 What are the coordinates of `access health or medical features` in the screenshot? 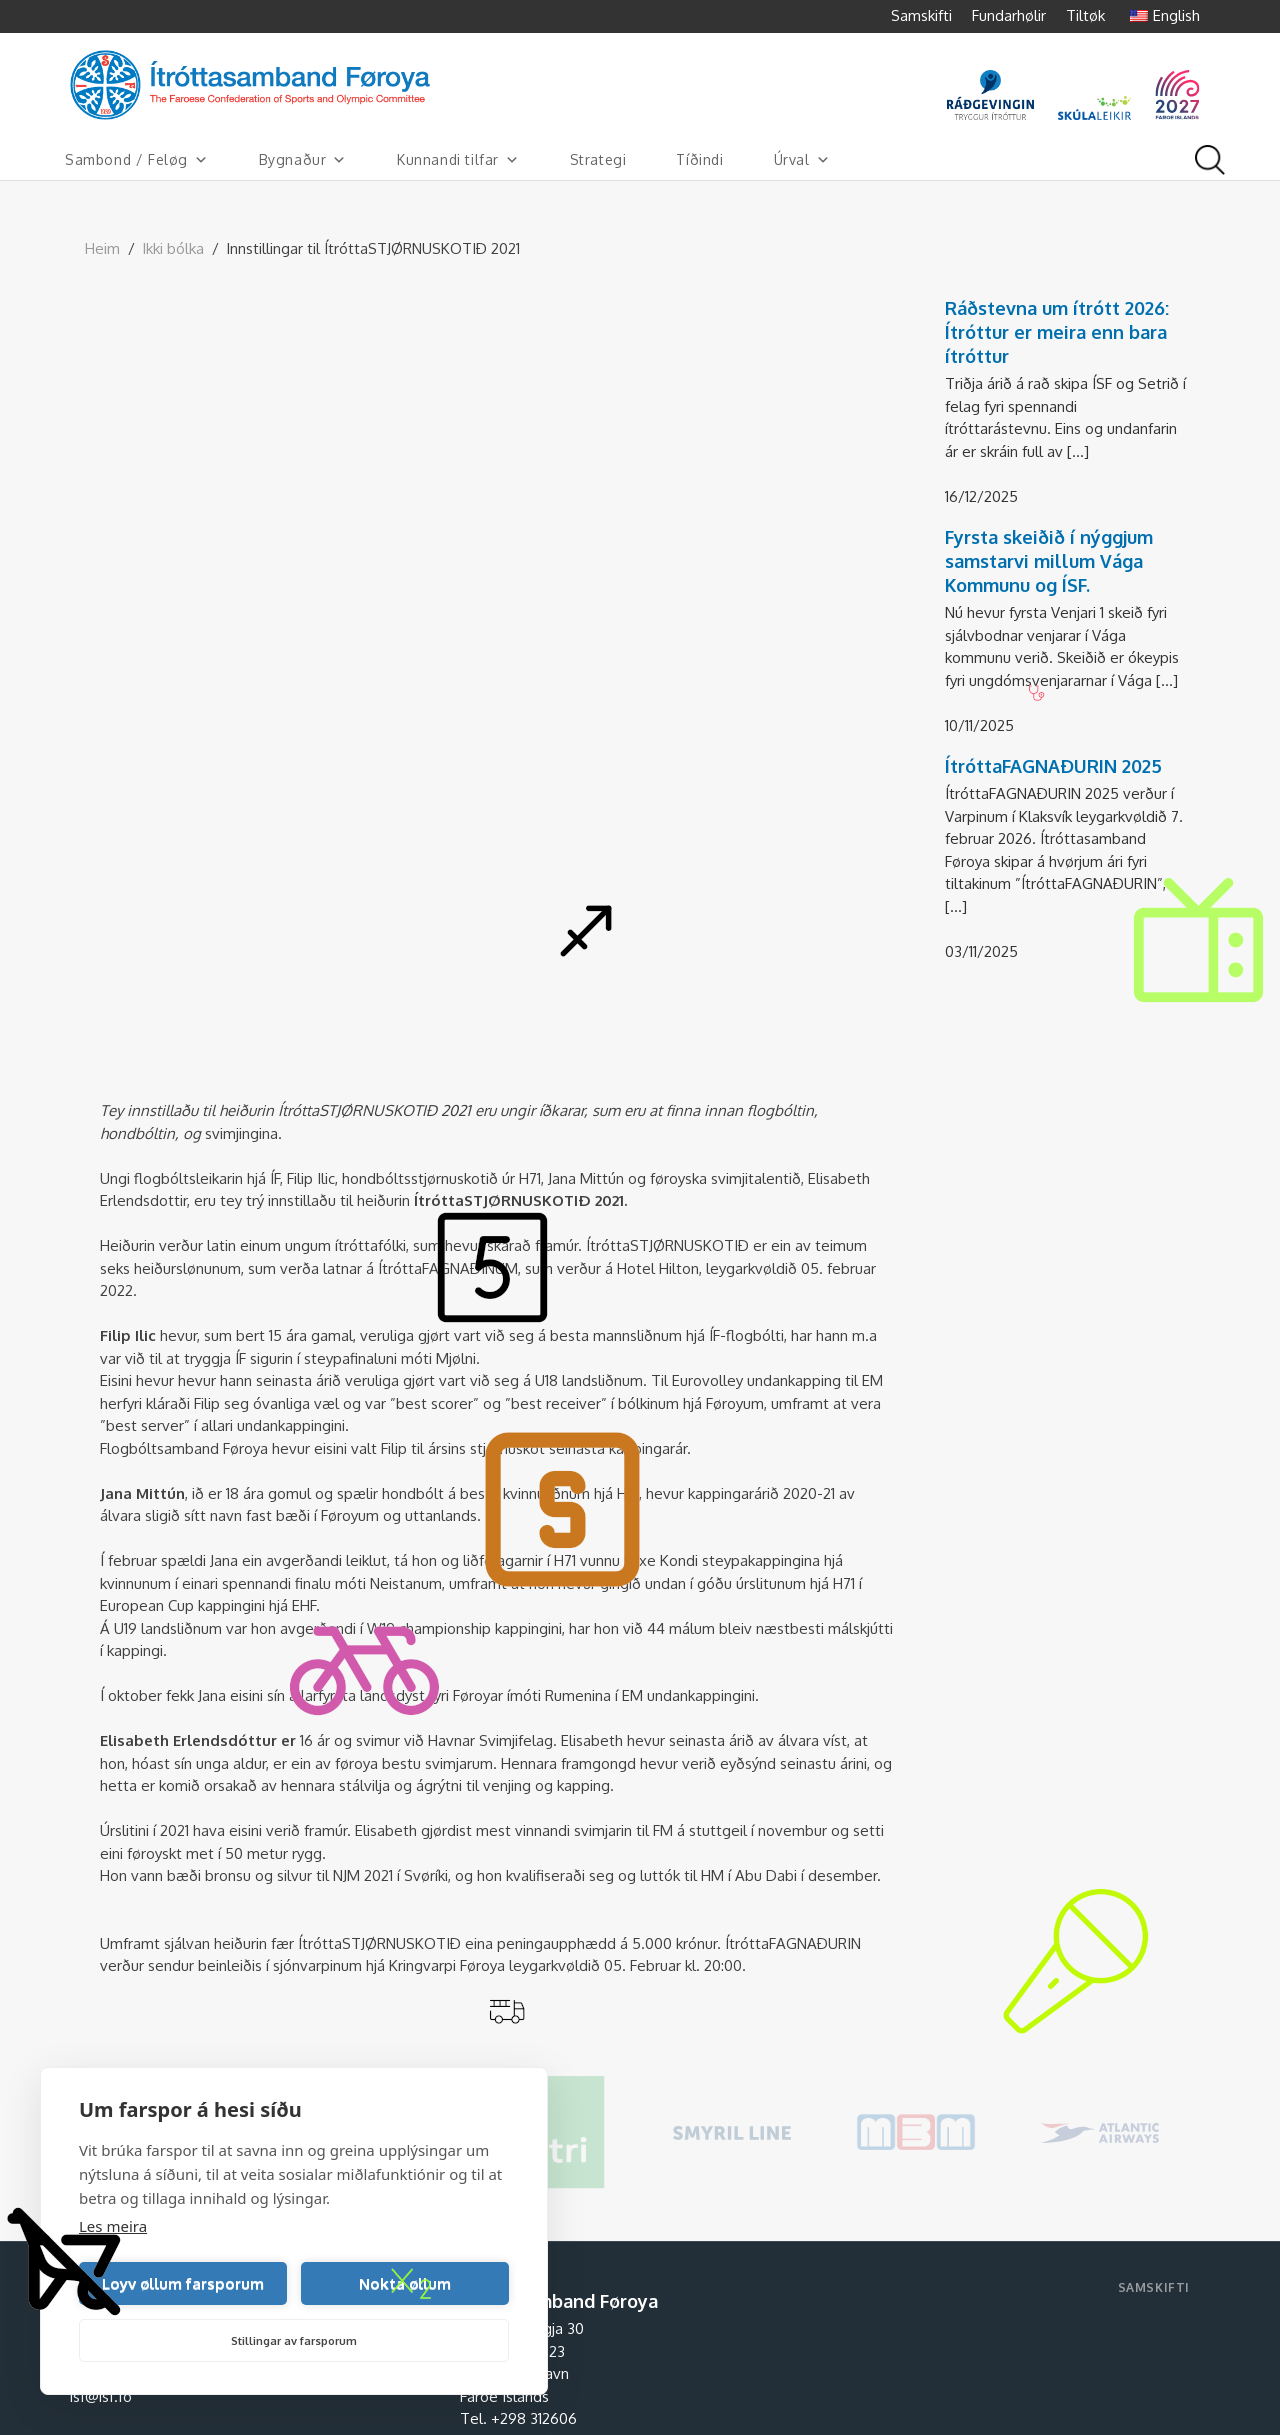 It's located at (1035, 692).